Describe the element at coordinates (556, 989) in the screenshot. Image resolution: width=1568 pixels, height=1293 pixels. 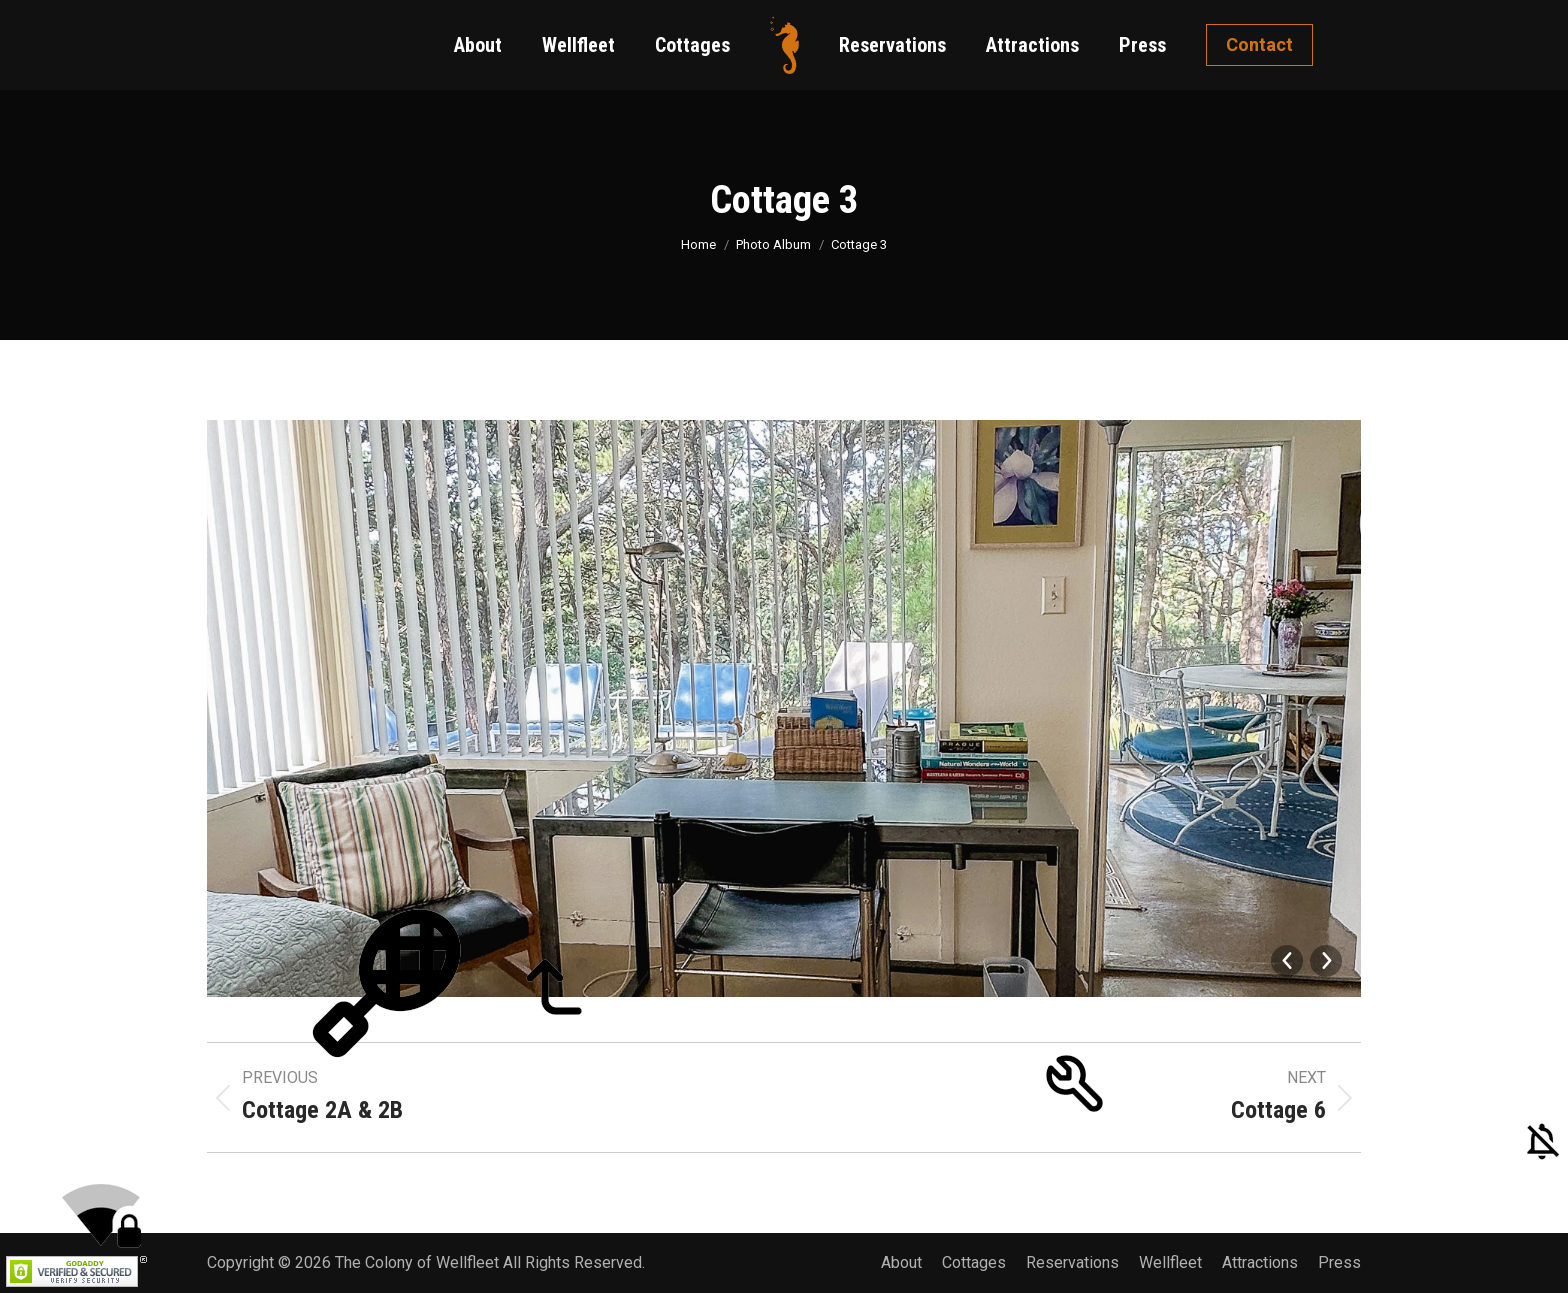
I see `go back and up to previous level` at that location.